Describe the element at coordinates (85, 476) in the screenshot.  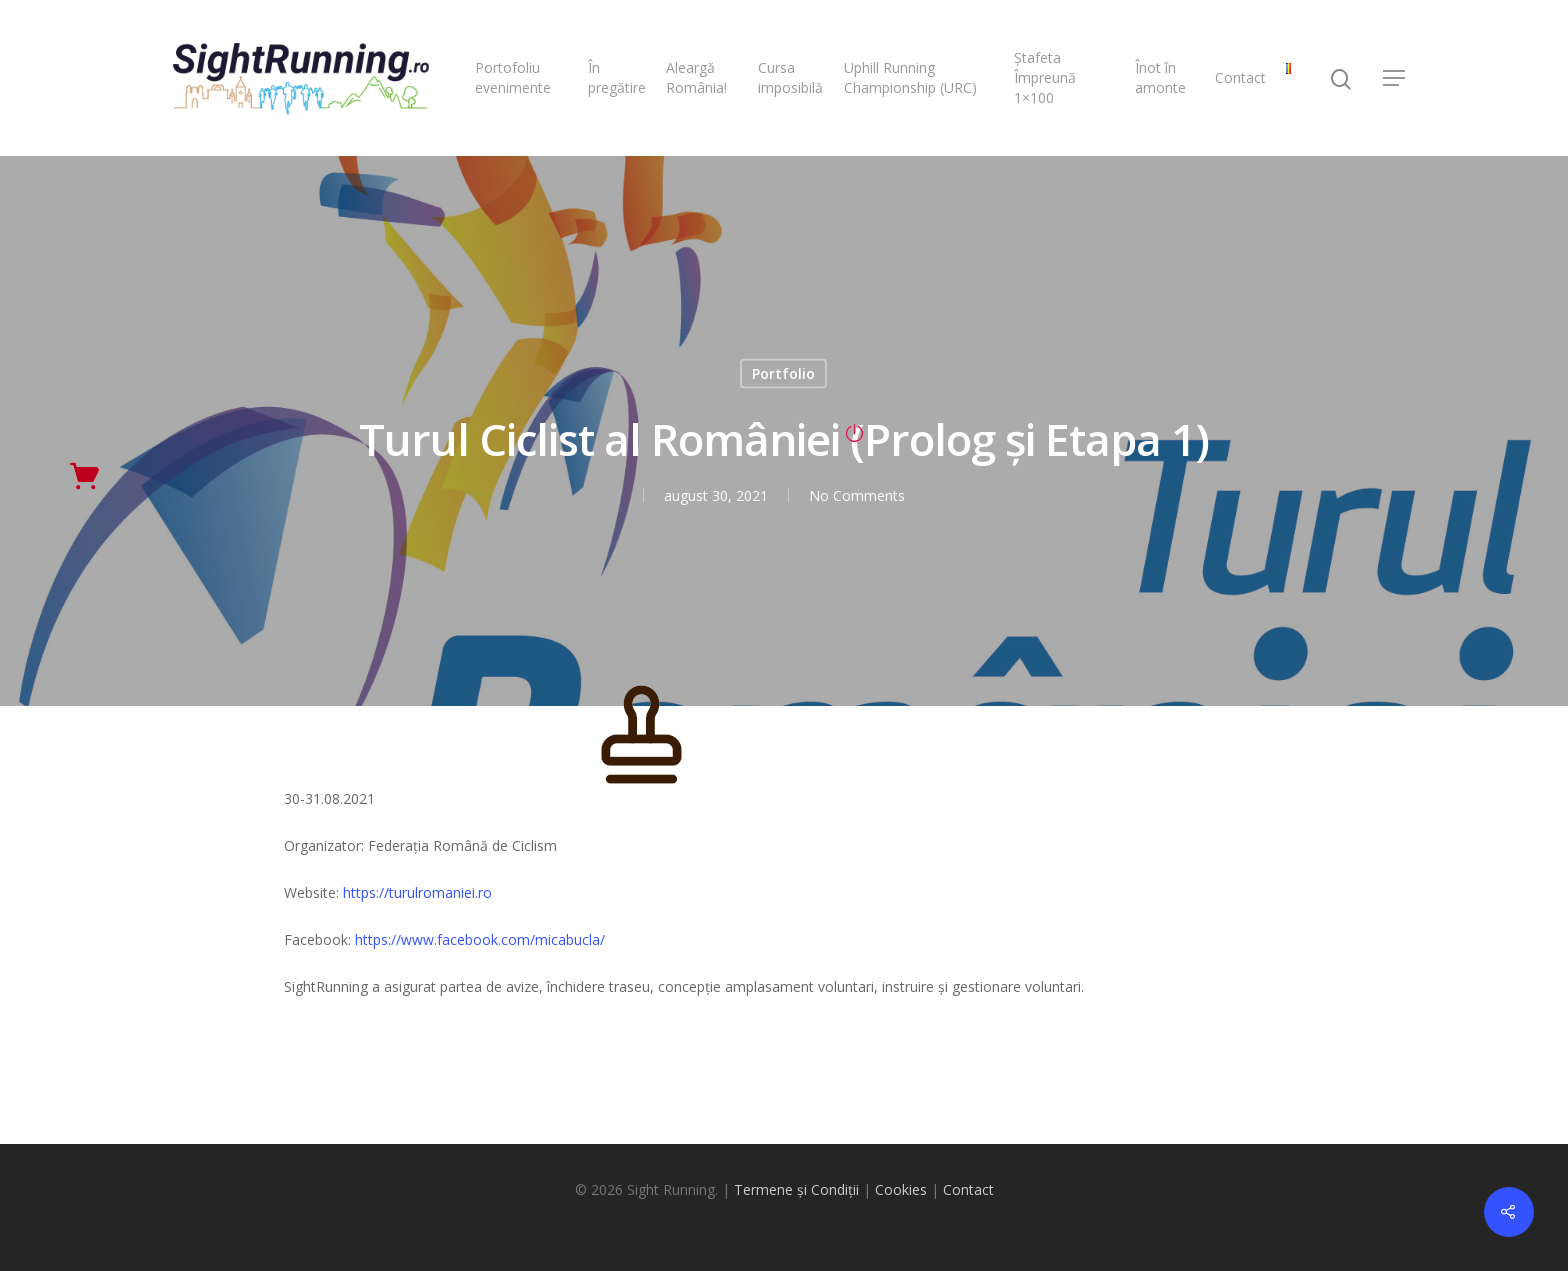
I see `view your shopping cart` at that location.